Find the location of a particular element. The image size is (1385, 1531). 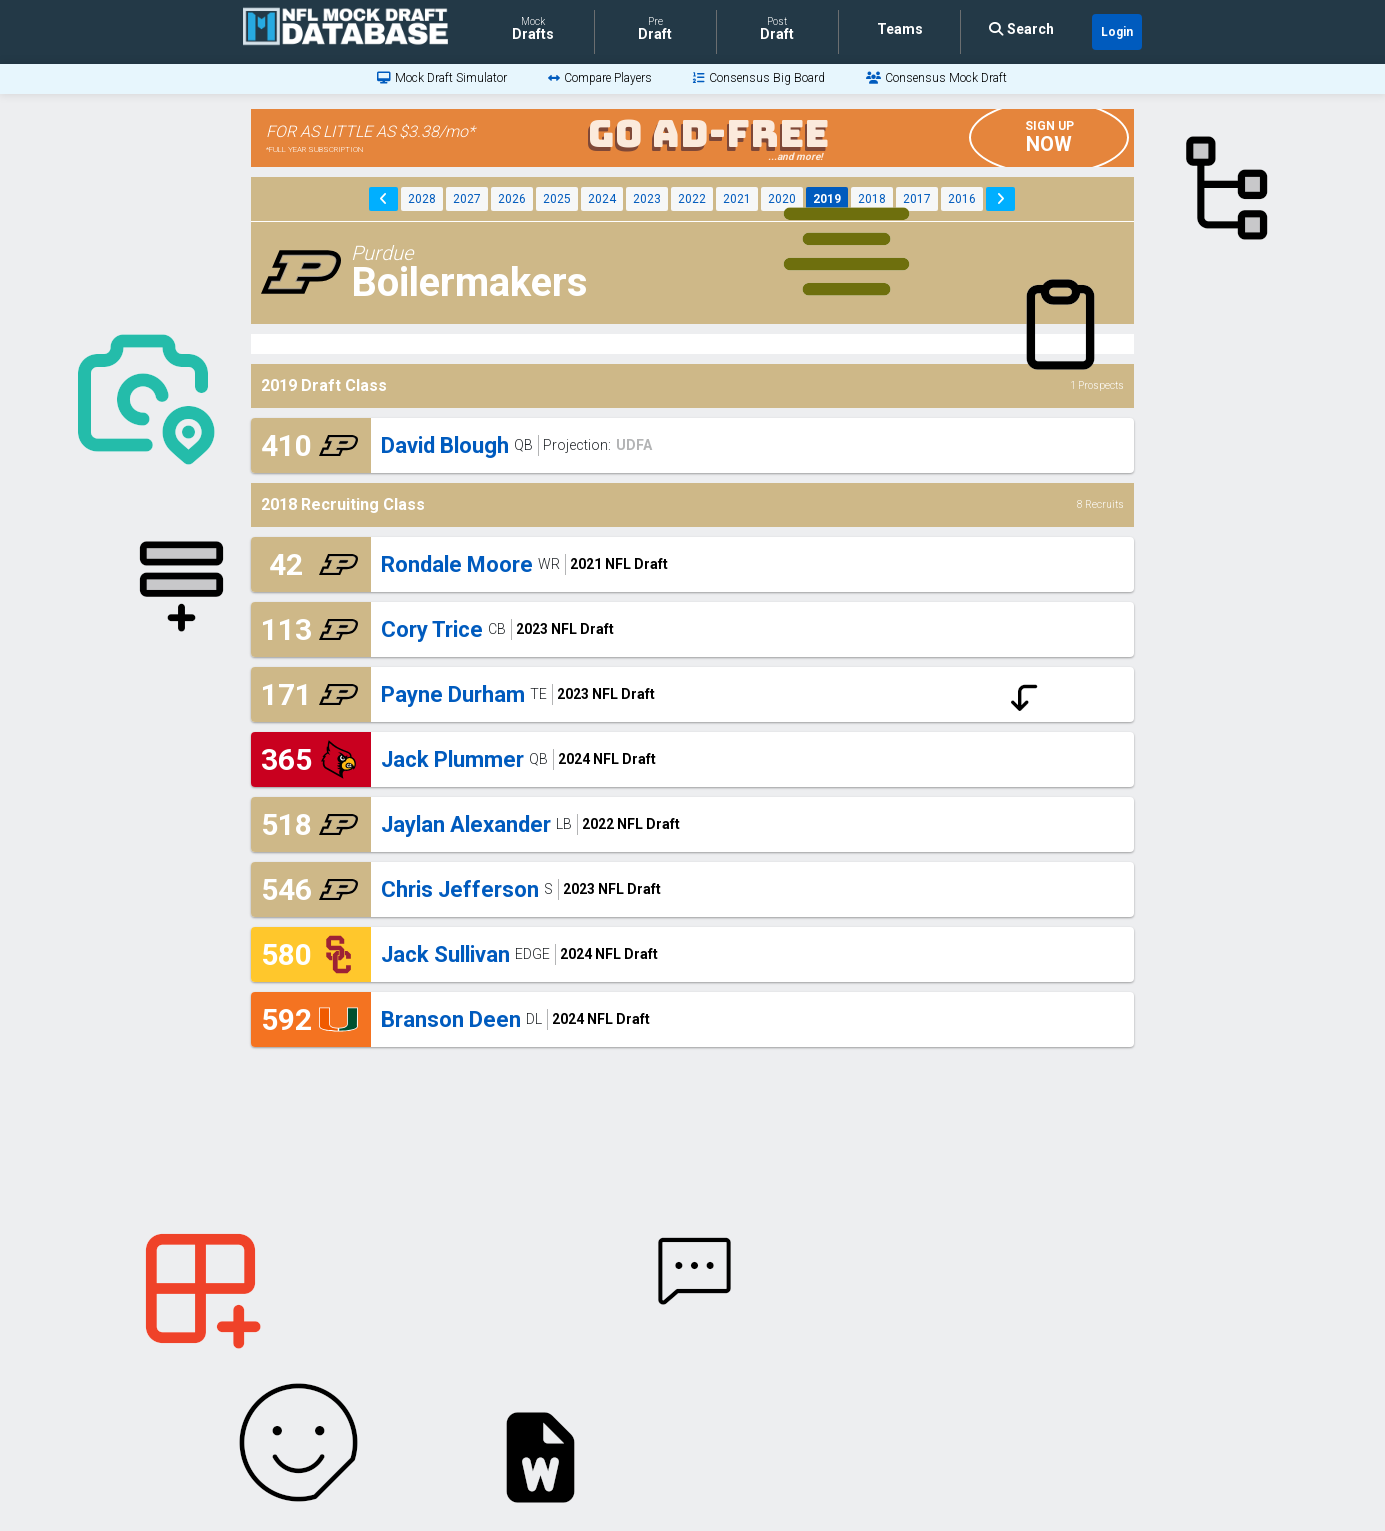

go back and down in navigation is located at coordinates (1025, 697).